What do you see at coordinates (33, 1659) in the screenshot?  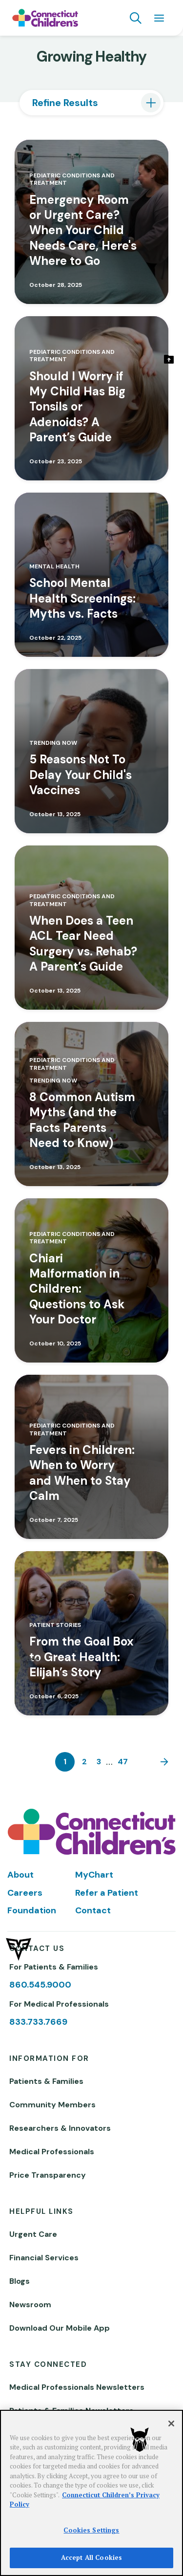 I see `asus brand identifier` at bounding box center [33, 1659].